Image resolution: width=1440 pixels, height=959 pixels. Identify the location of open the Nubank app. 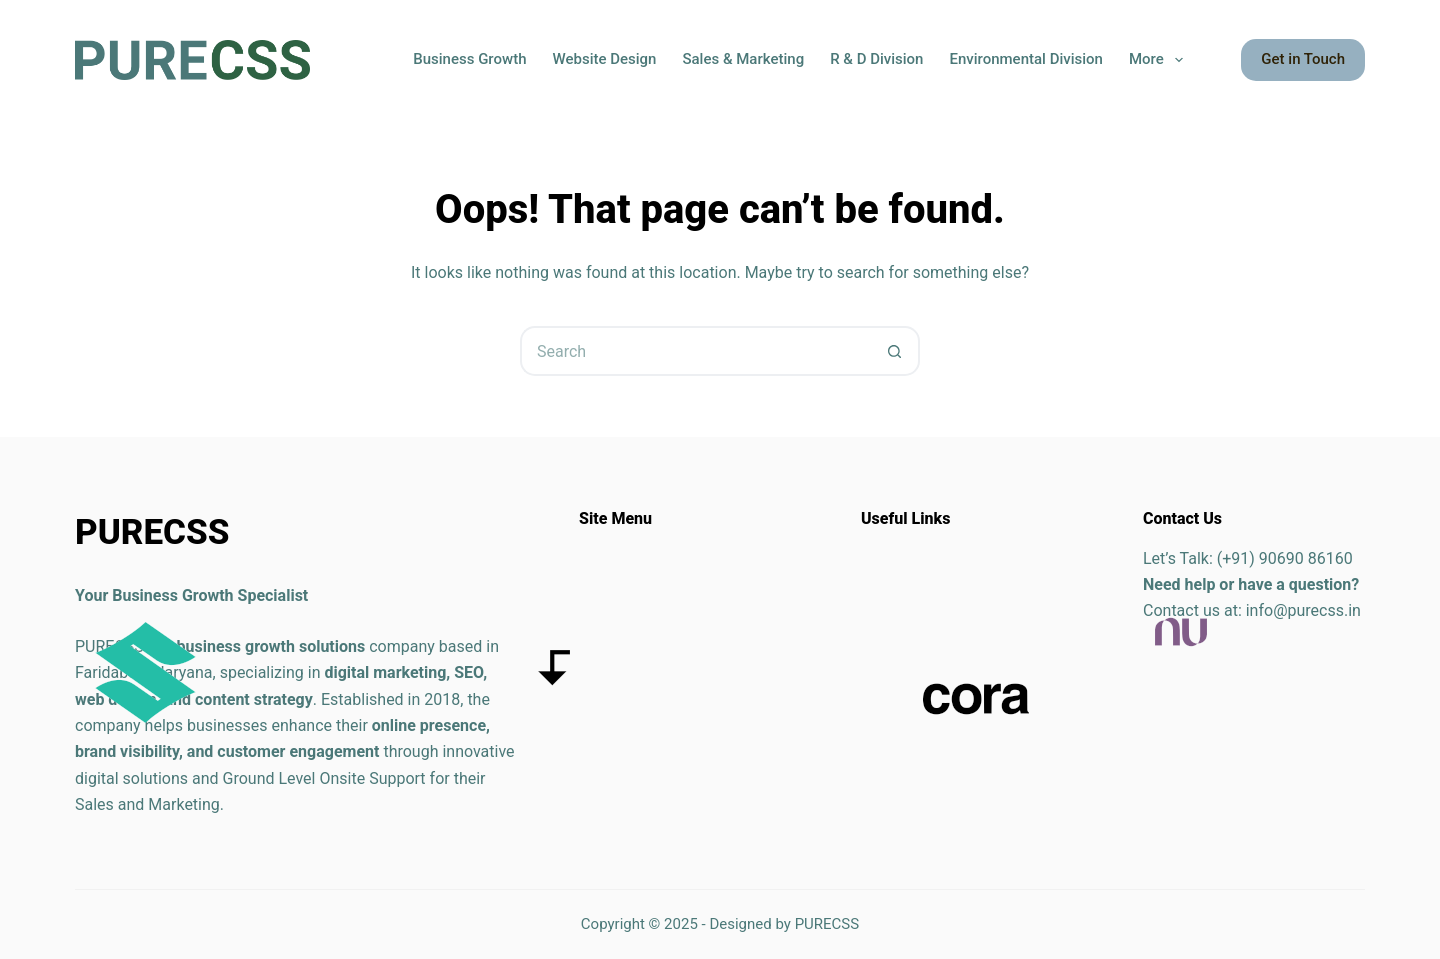
(1181, 632).